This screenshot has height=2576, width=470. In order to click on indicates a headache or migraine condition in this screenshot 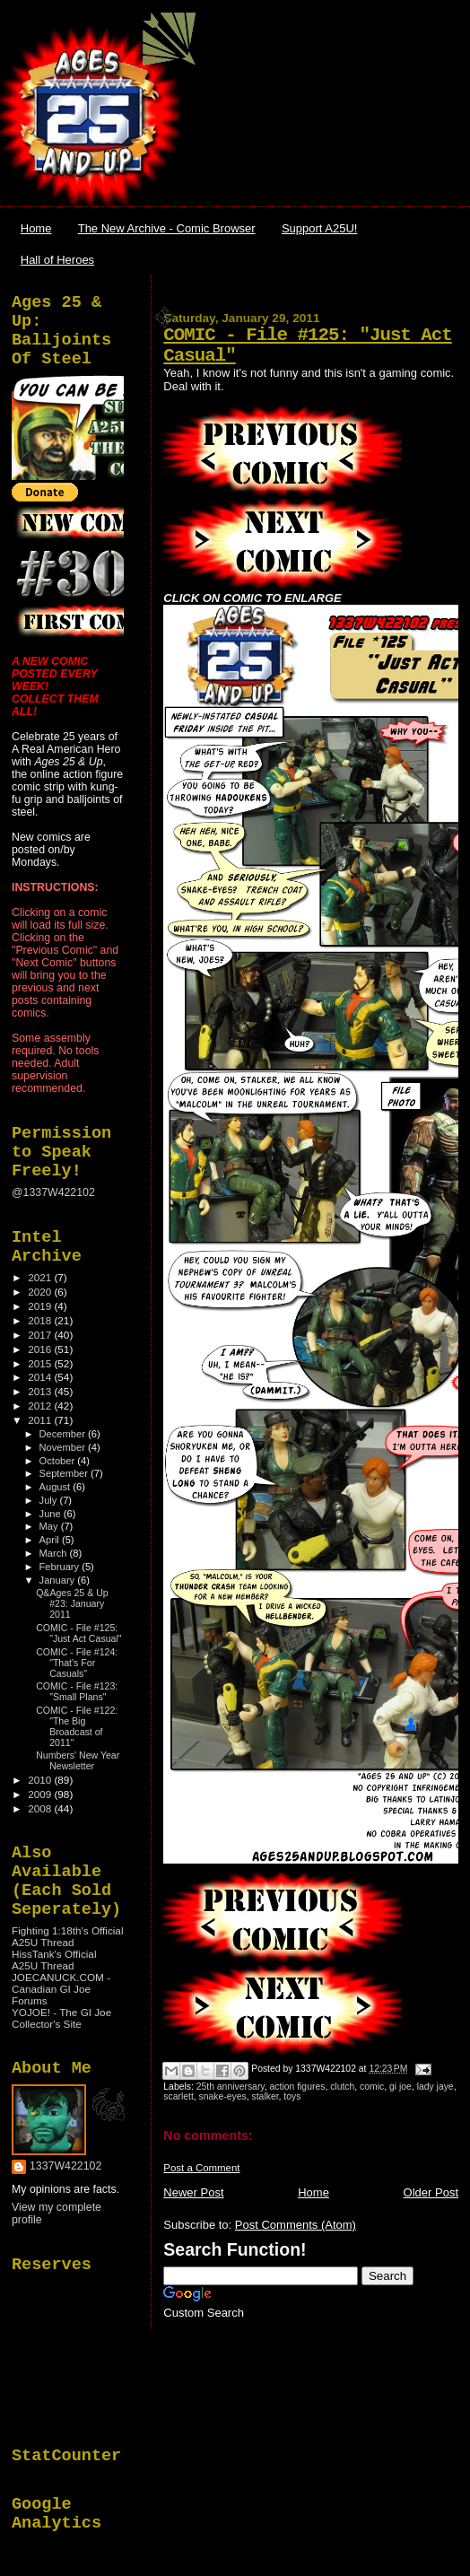, I will do `click(411, 1721)`.